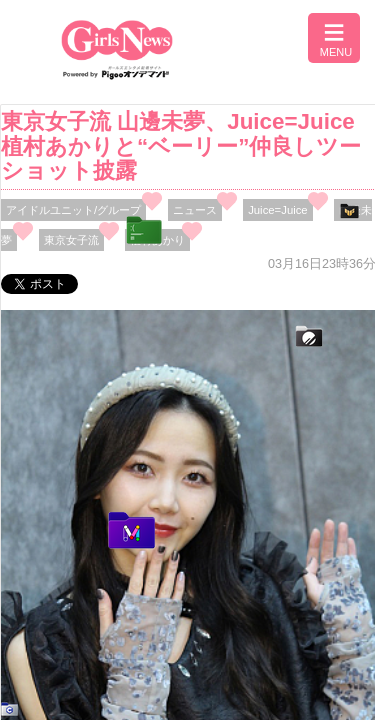  What do you see at coordinates (309, 337) in the screenshot?
I see `folder containing PlanetScale database files` at bounding box center [309, 337].